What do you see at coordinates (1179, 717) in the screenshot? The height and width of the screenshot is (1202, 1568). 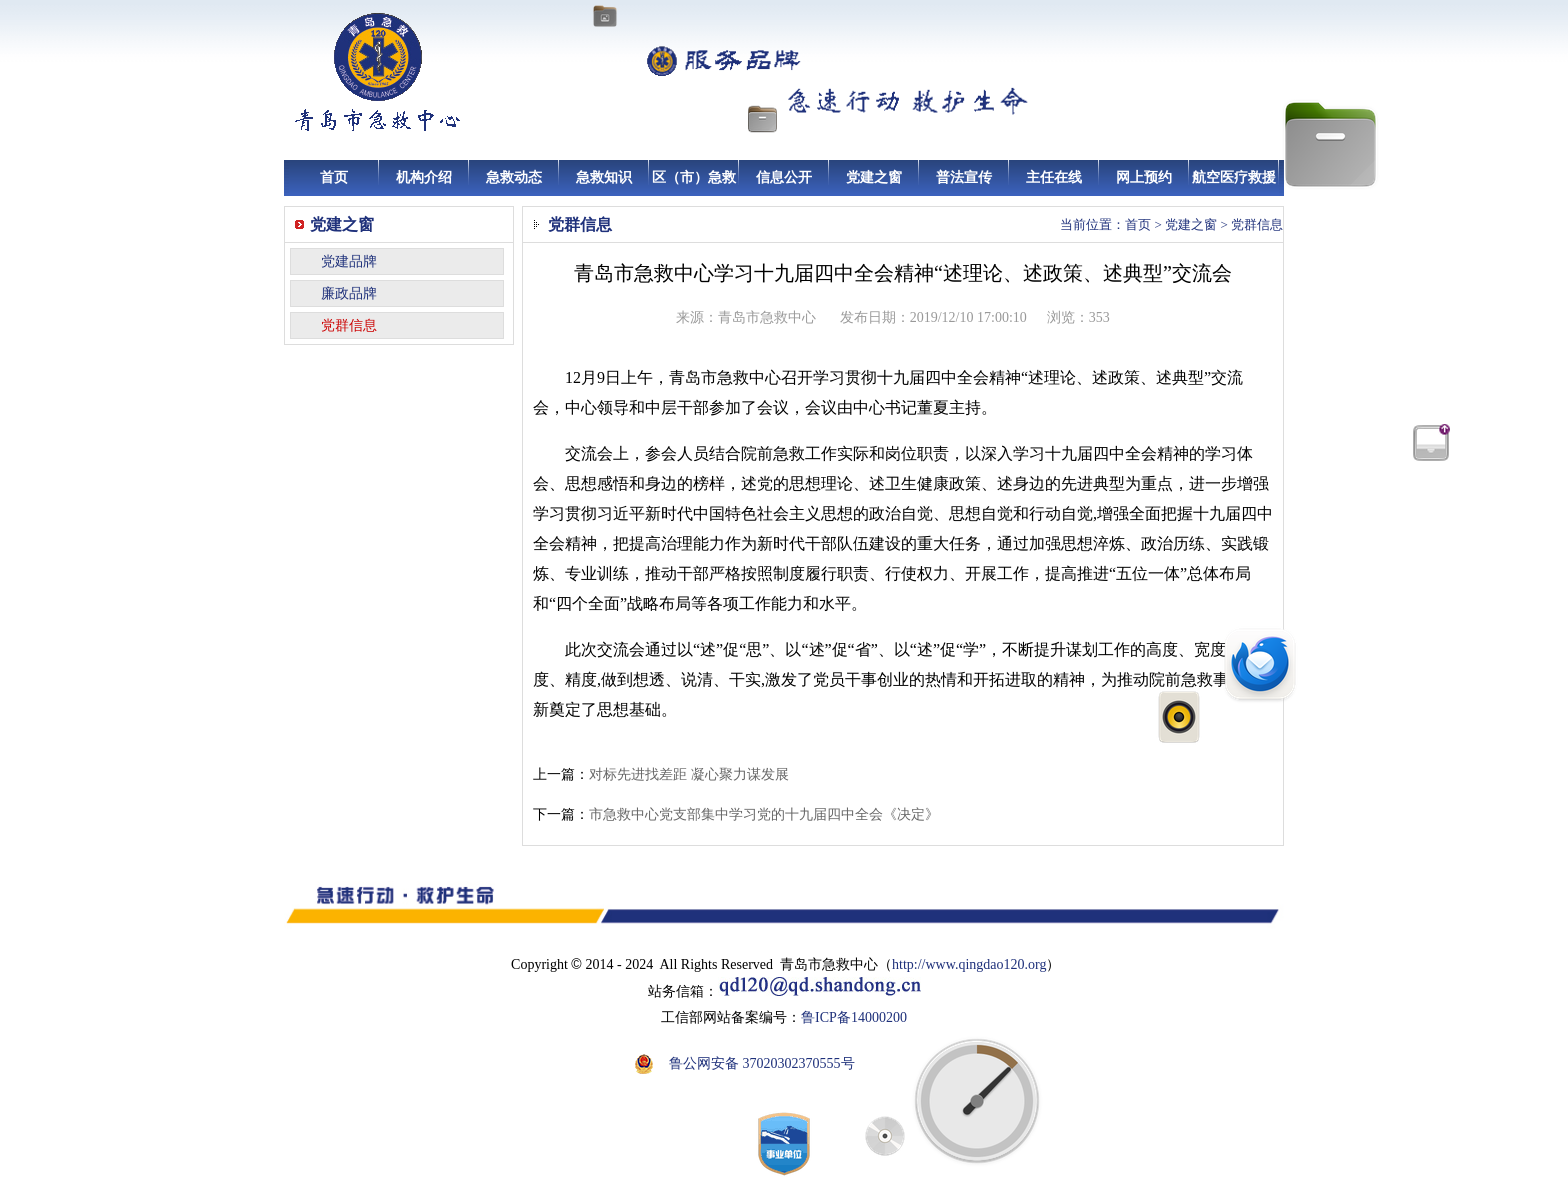 I see `open Rhythmbox music player` at bounding box center [1179, 717].